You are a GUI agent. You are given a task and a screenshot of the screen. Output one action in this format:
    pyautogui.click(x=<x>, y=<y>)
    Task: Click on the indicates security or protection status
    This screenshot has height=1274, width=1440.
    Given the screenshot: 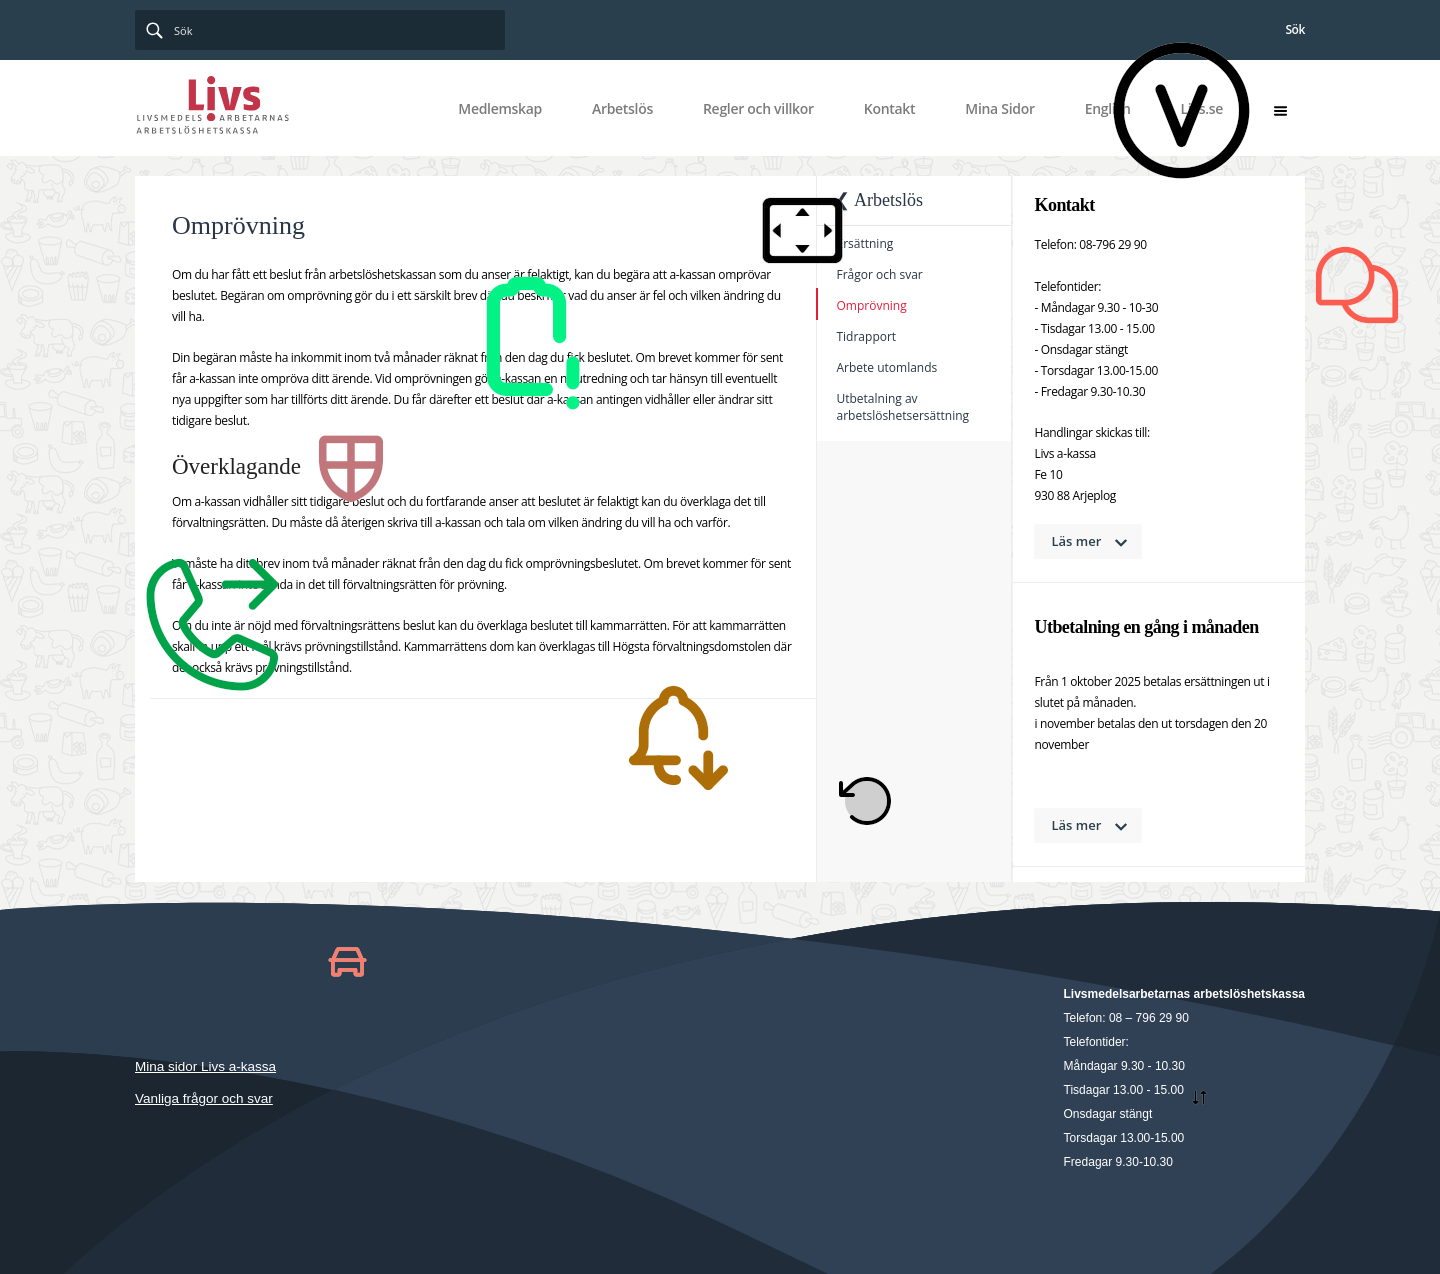 What is the action you would take?
    pyautogui.click(x=351, y=465)
    